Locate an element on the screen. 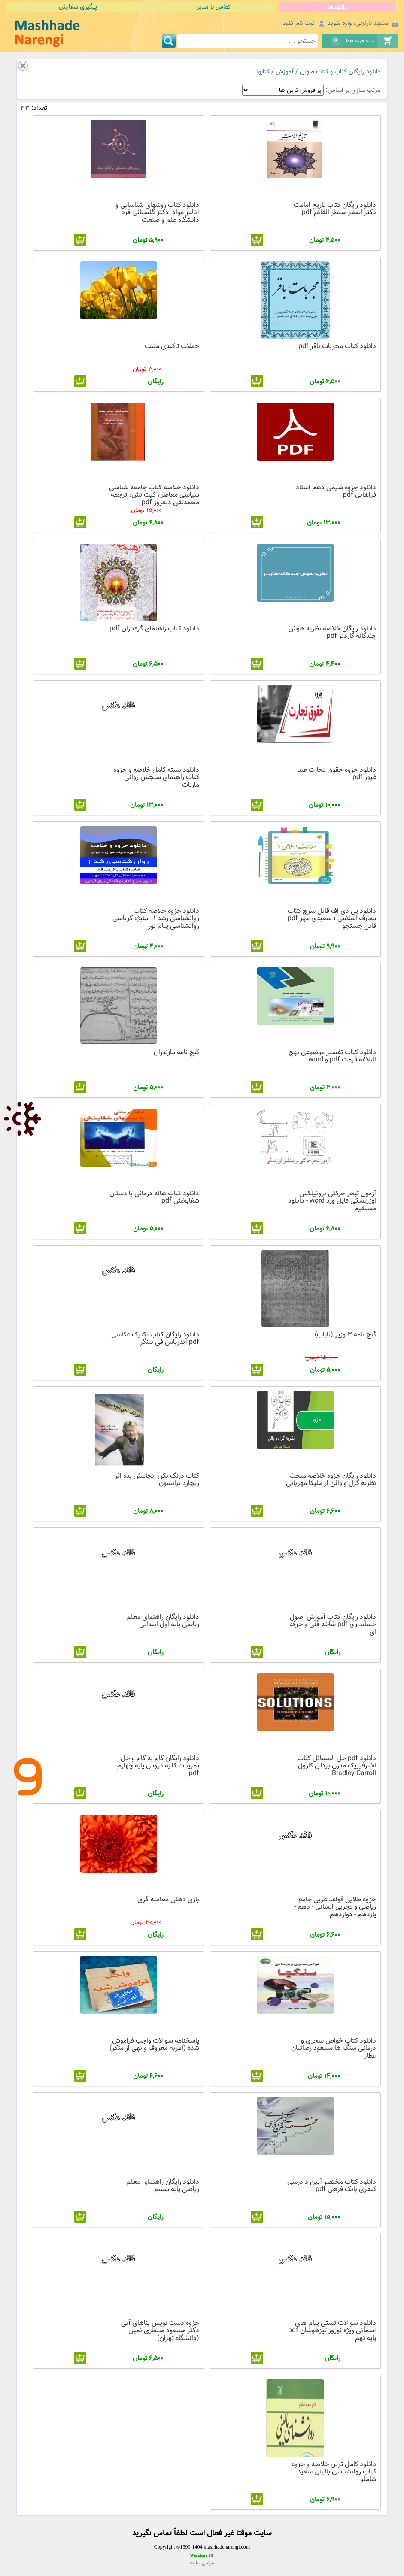  indicates the number nine in a count or quantity is located at coordinates (28, 1777).